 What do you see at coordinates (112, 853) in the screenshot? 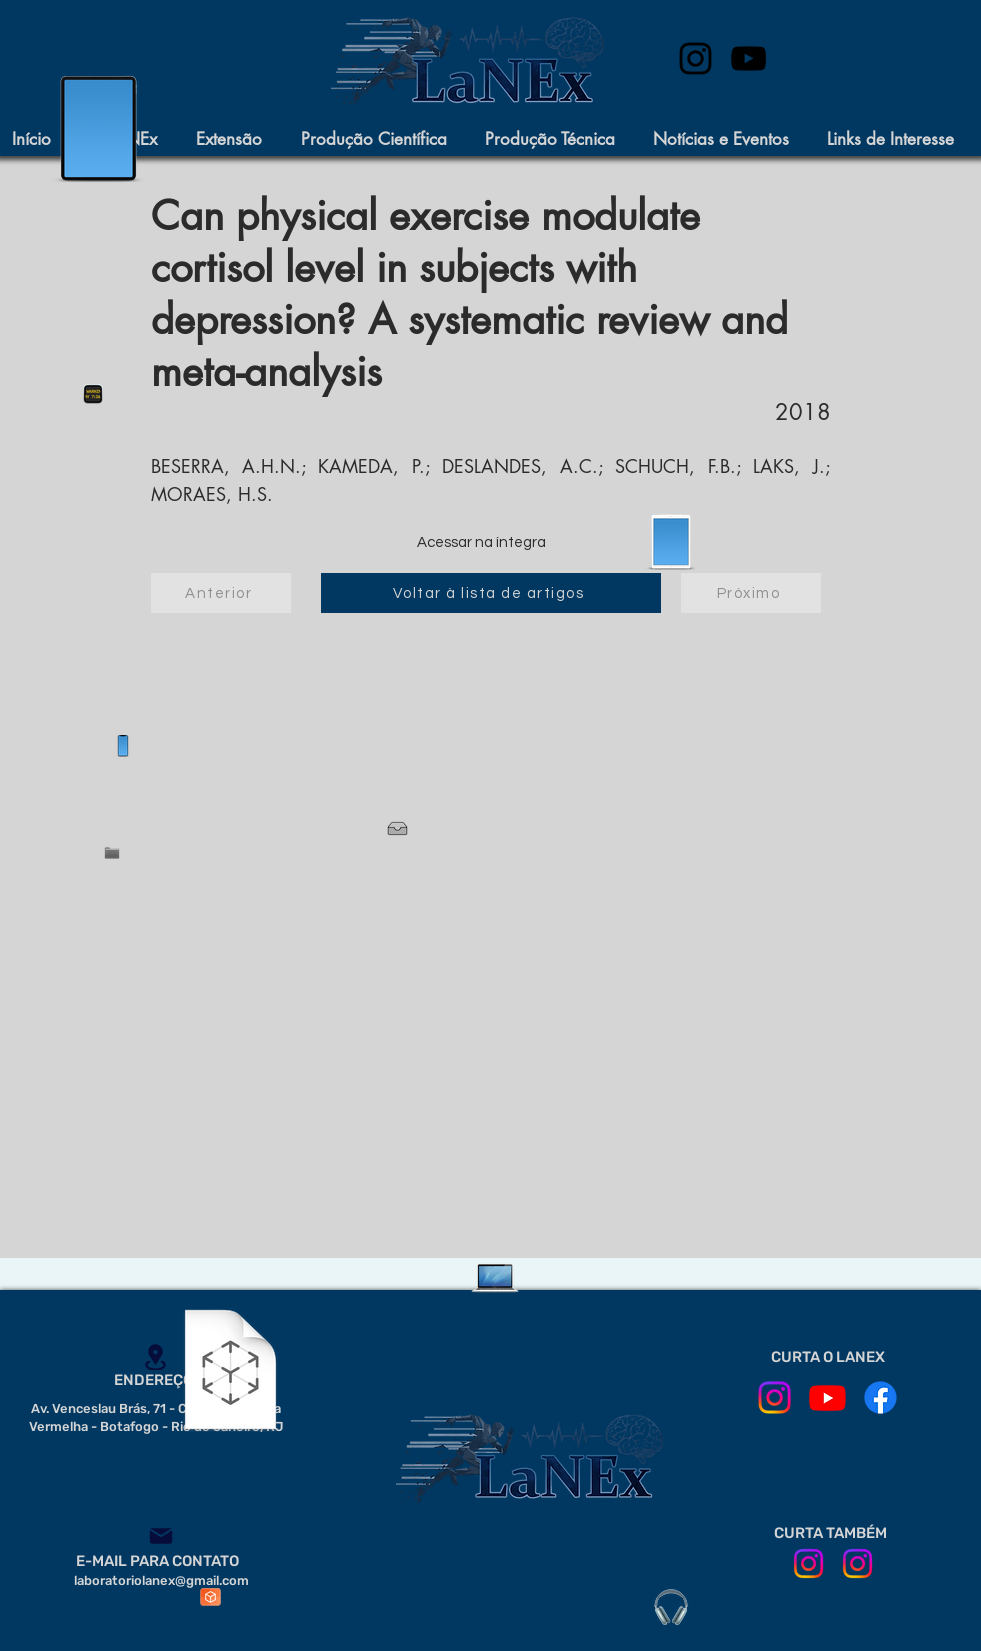
I see `open your games folder` at bounding box center [112, 853].